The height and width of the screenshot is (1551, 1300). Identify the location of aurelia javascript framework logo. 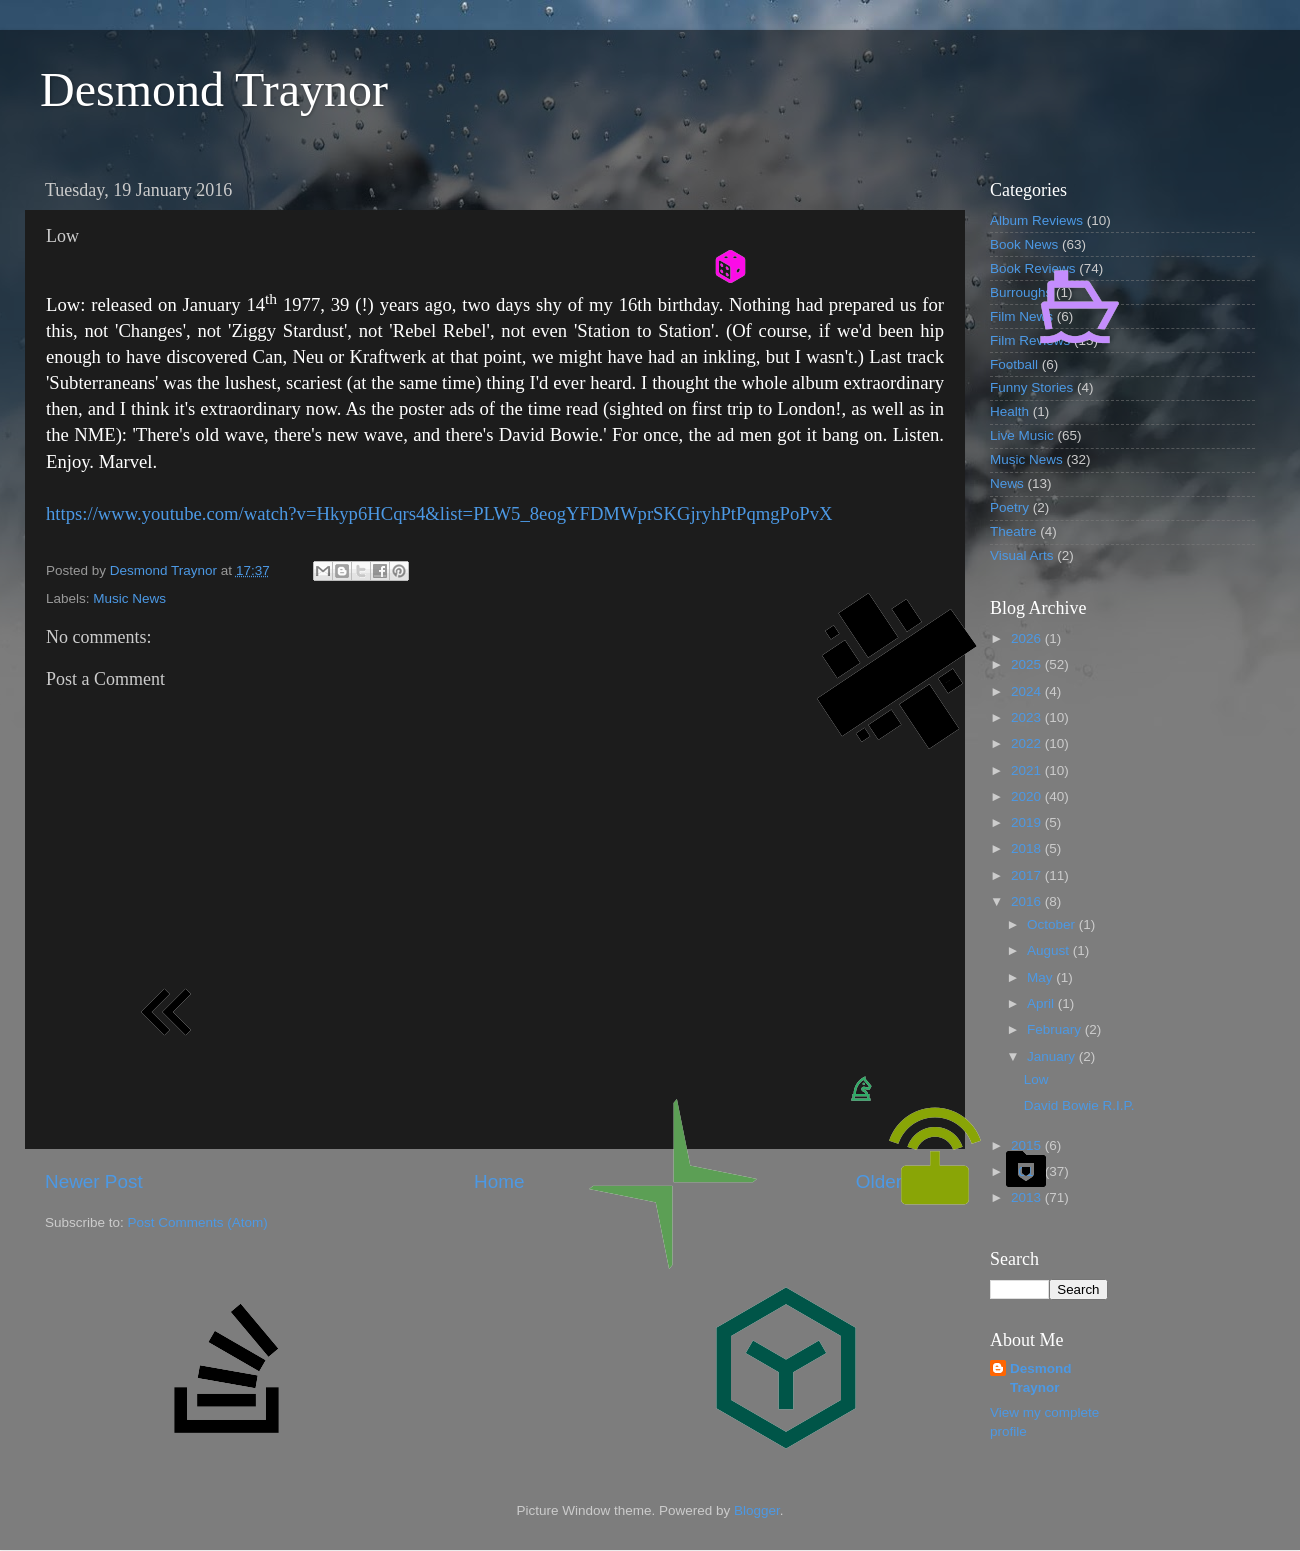
(897, 671).